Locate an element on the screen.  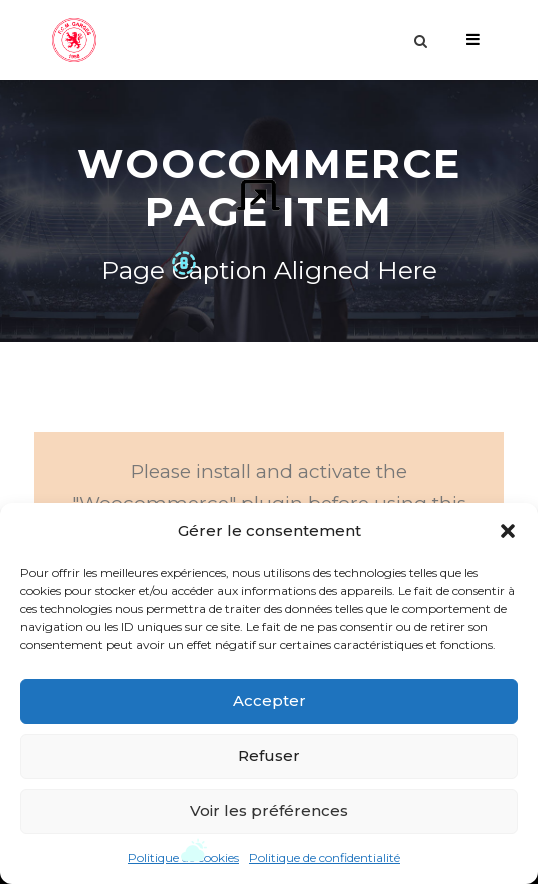
open link in a new tab or window is located at coordinates (258, 194).